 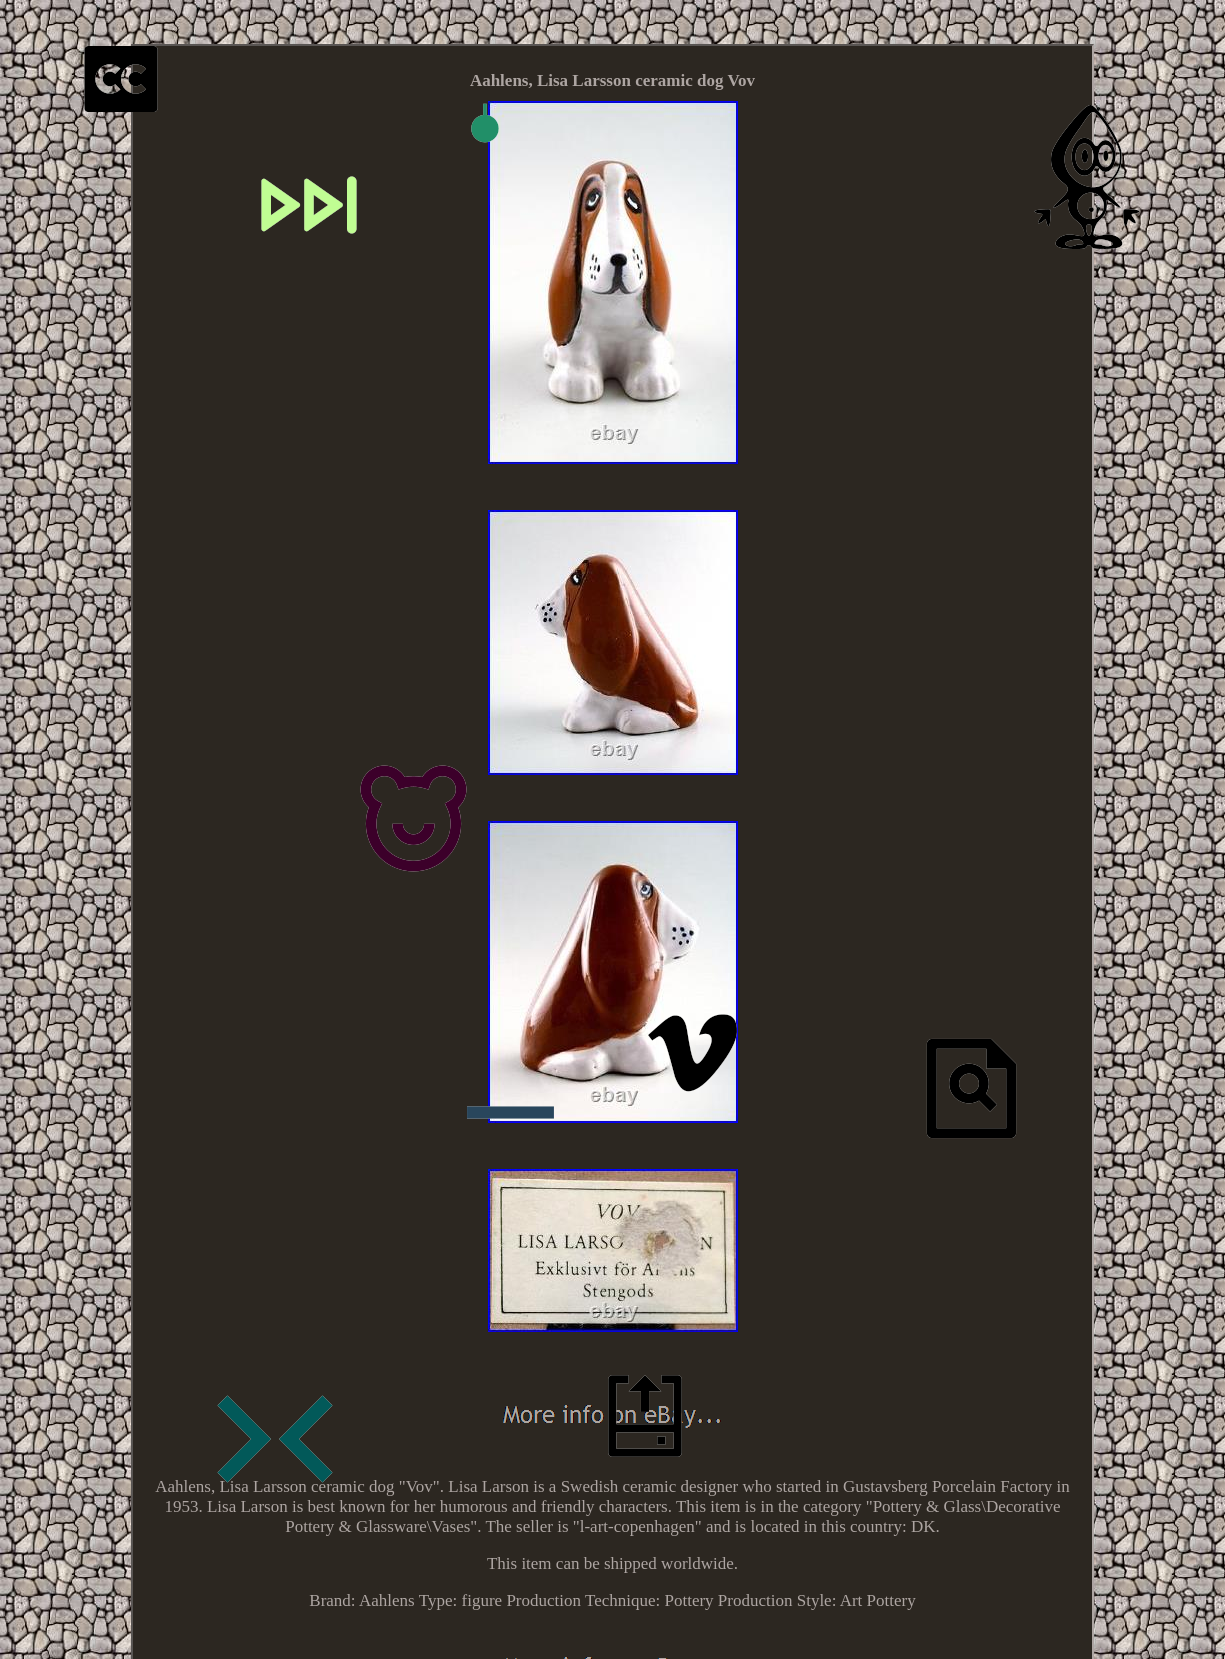 What do you see at coordinates (971, 1088) in the screenshot?
I see `search within a document` at bounding box center [971, 1088].